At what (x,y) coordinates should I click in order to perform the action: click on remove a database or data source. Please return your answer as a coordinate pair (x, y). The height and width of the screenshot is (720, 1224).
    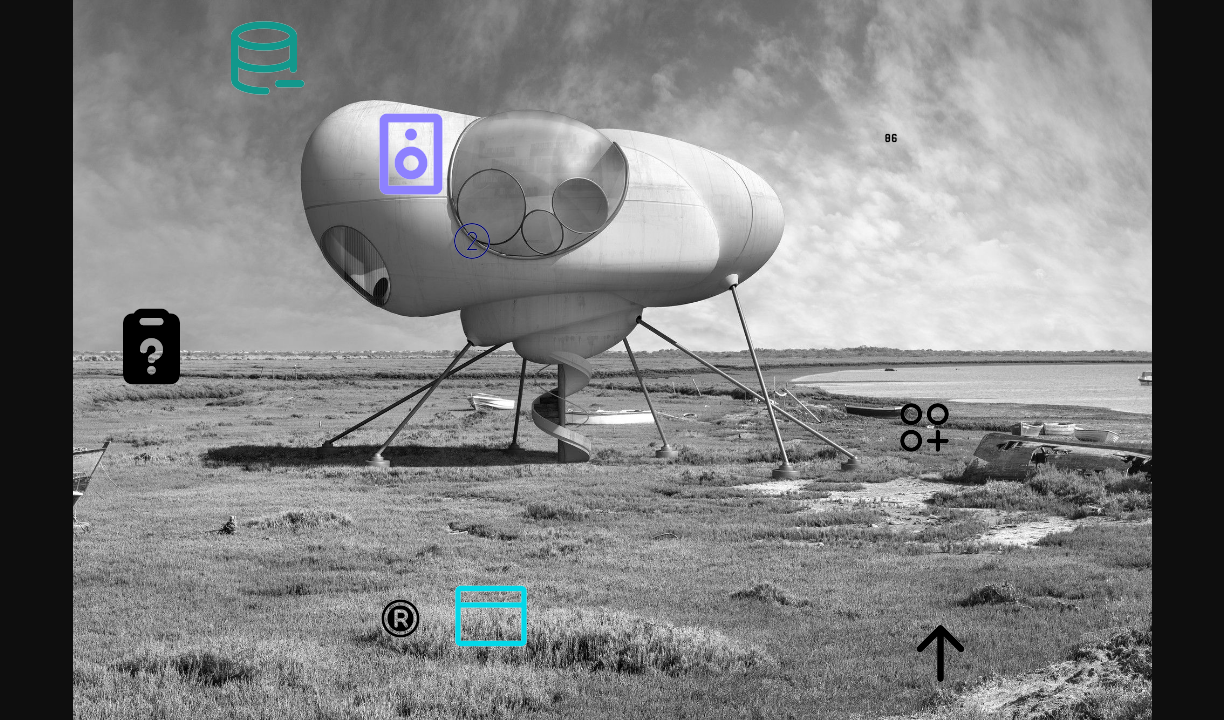
    Looking at the image, I should click on (264, 58).